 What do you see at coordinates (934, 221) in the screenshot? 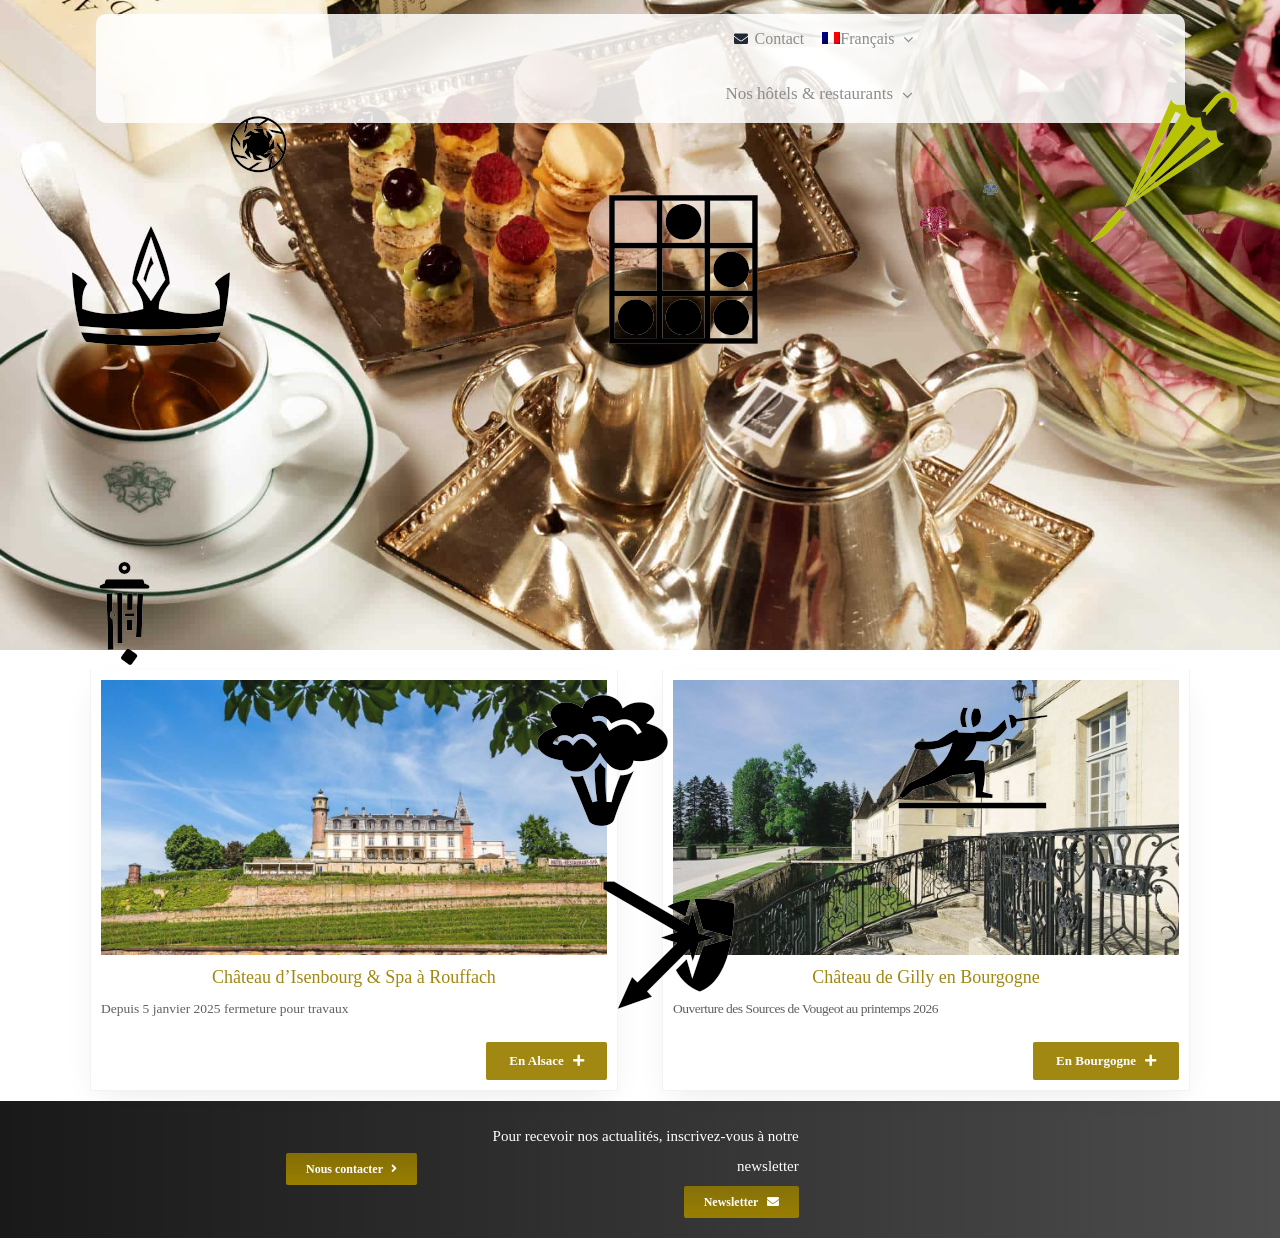
I see `decorative tribal or abstract emblem` at bounding box center [934, 221].